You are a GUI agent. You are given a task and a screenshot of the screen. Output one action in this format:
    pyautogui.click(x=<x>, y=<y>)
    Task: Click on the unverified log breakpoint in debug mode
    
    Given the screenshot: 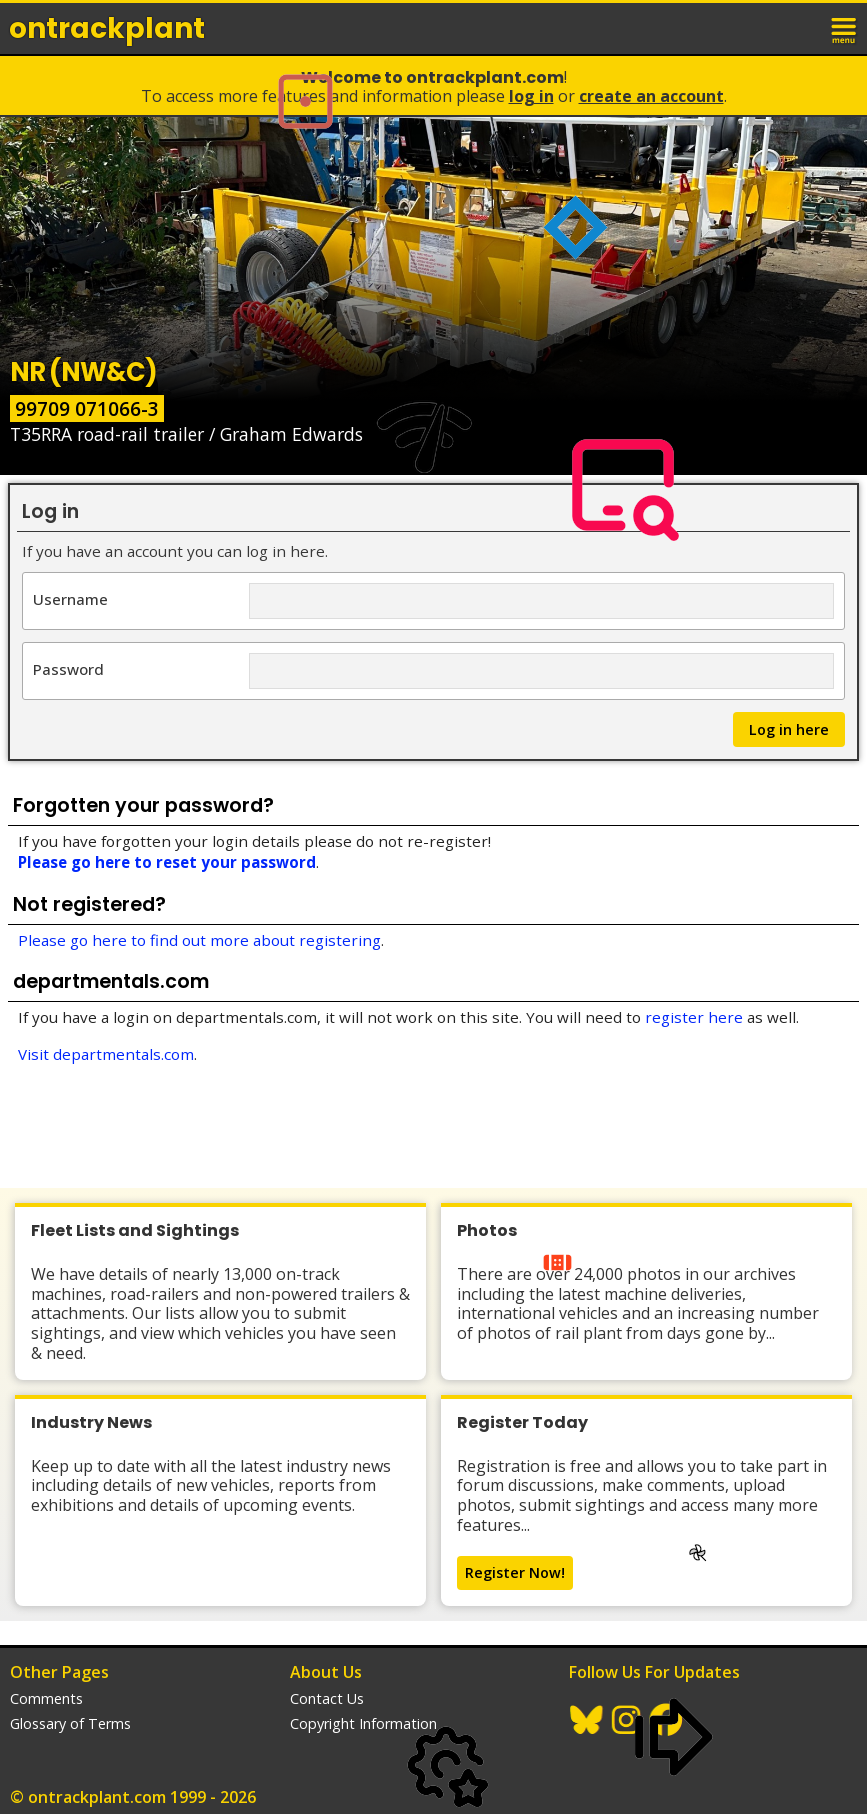 What is the action you would take?
    pyautogui.click(x=575, y=227)
    